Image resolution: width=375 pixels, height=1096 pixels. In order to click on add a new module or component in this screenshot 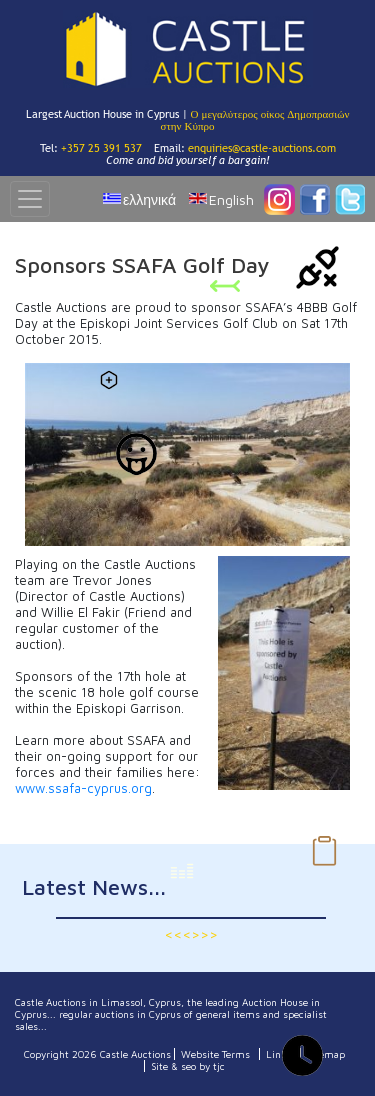, I will do `click(109, 380)`.